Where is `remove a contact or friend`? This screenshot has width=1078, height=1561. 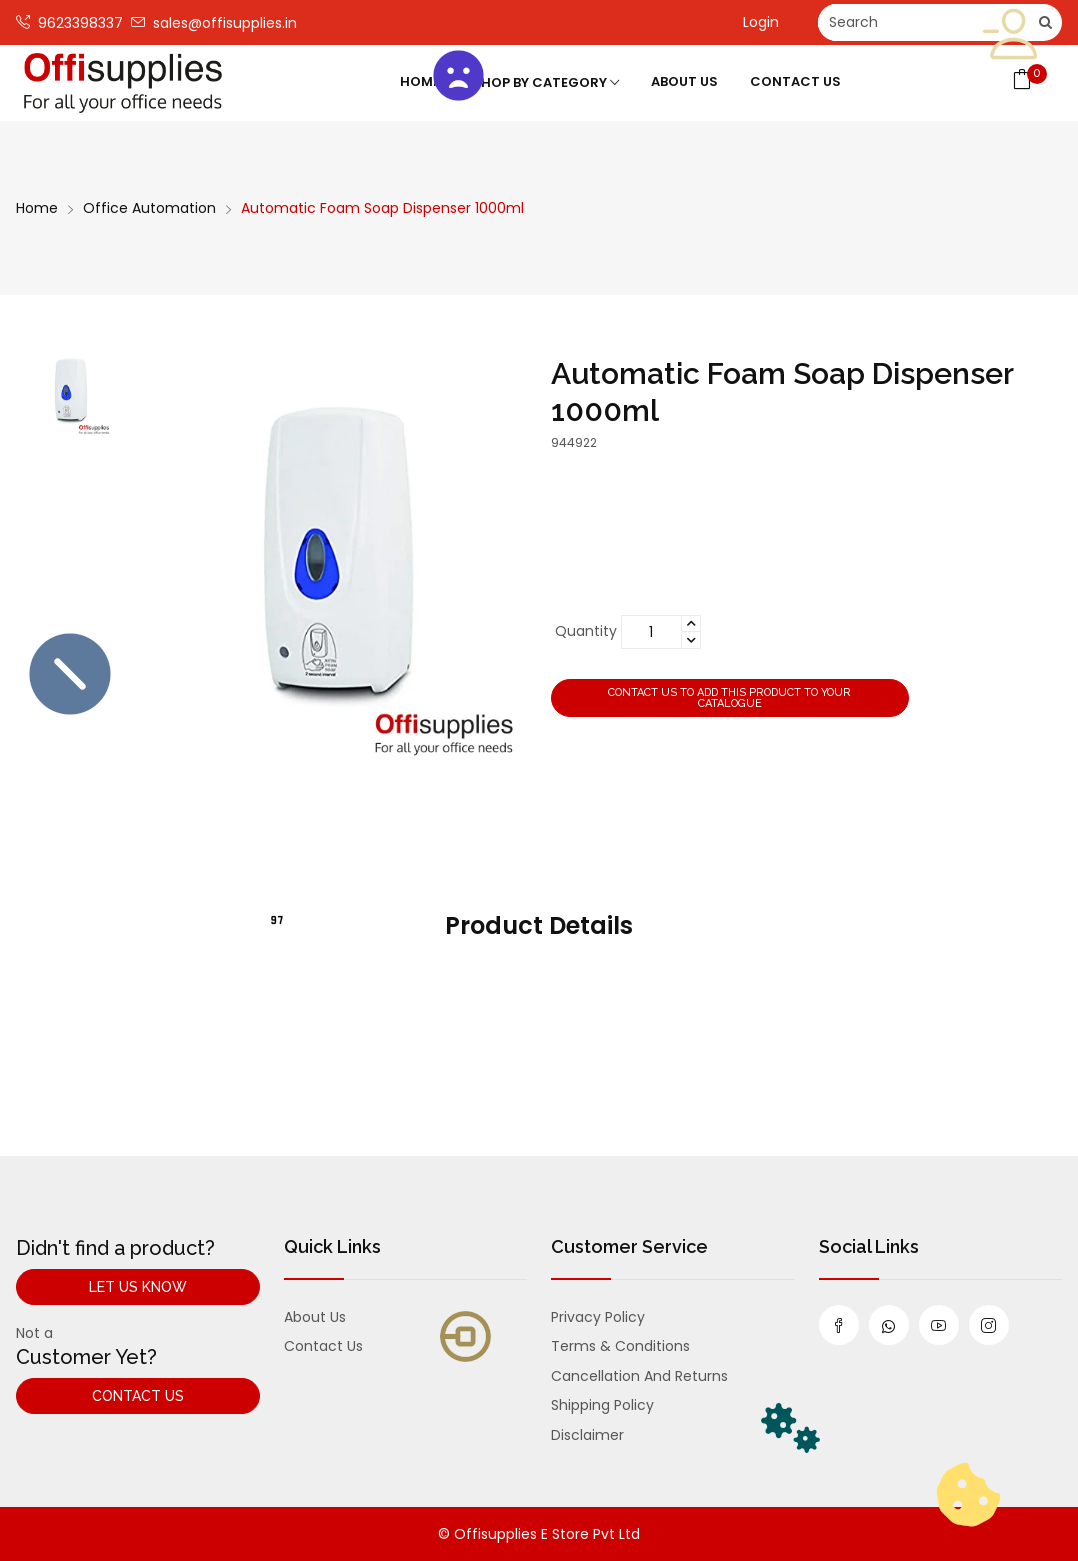 remove a contact or friend is located at coordinates (1010, 34).